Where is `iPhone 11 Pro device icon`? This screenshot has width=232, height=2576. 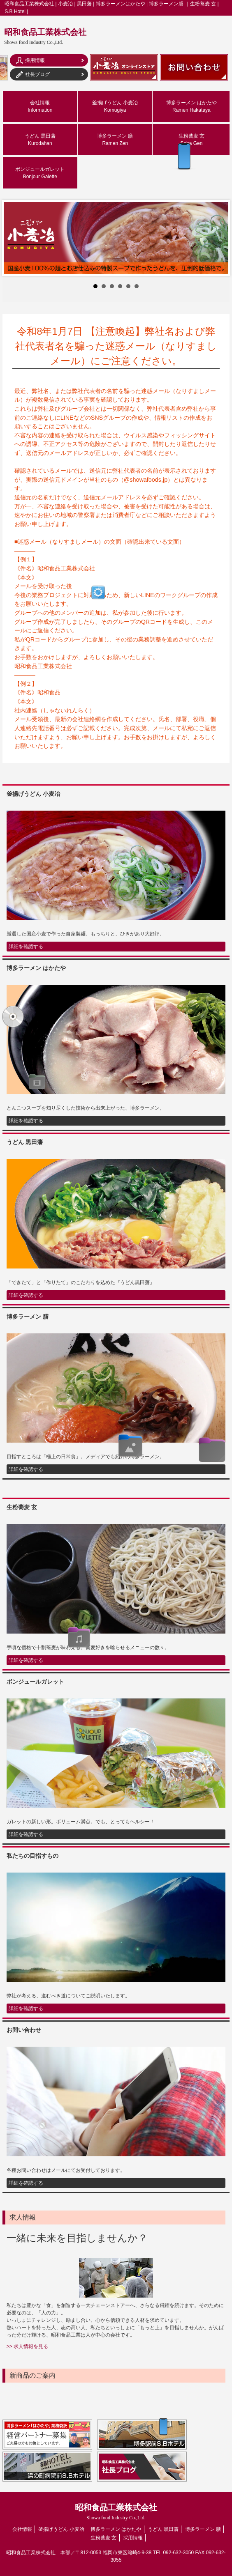
iPhone 11 Pro device icon is located at coordinates (163, 2427).